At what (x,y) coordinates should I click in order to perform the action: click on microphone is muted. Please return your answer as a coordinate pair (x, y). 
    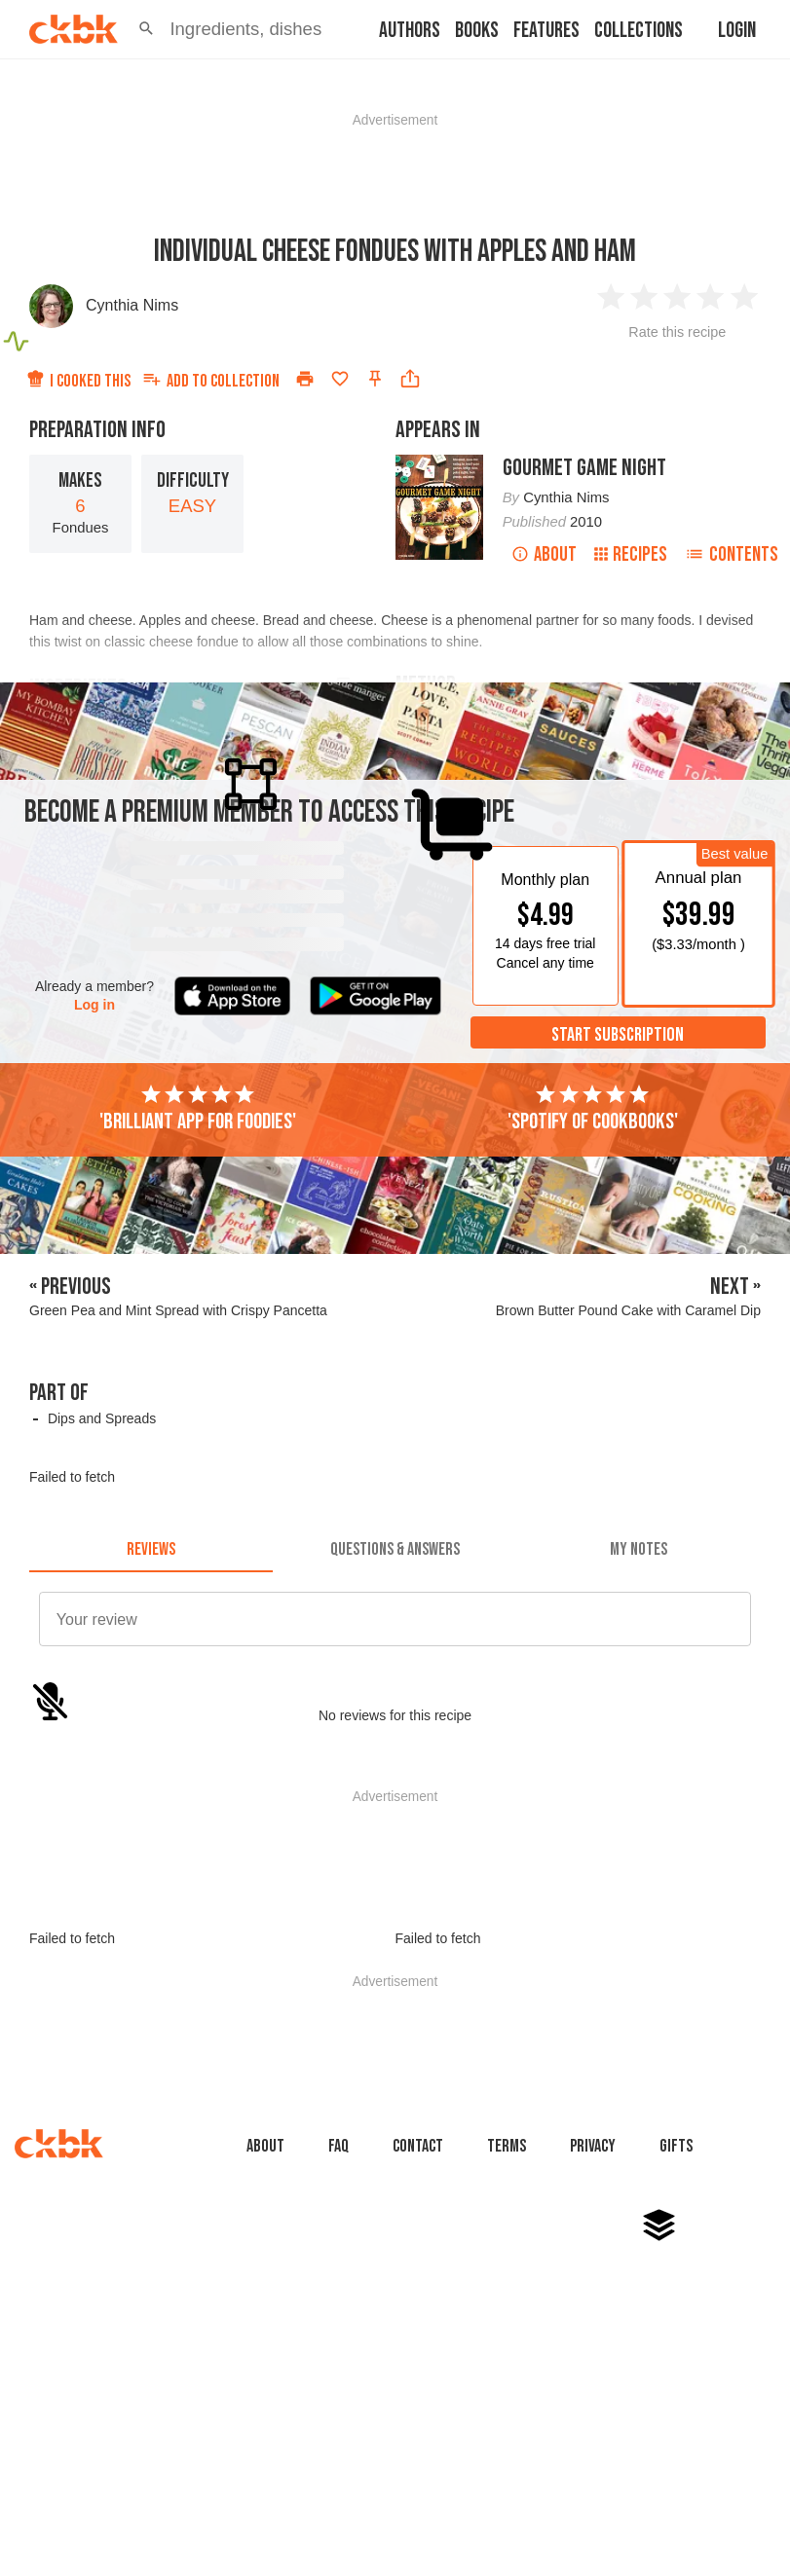
    Looking at the image, I should click on (50, 1701).